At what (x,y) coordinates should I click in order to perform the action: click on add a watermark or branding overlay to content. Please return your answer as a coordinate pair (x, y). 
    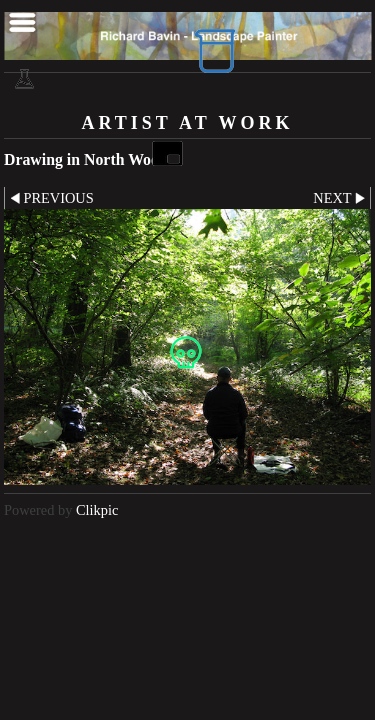
    Looking at the image, I should click on (167, 153).